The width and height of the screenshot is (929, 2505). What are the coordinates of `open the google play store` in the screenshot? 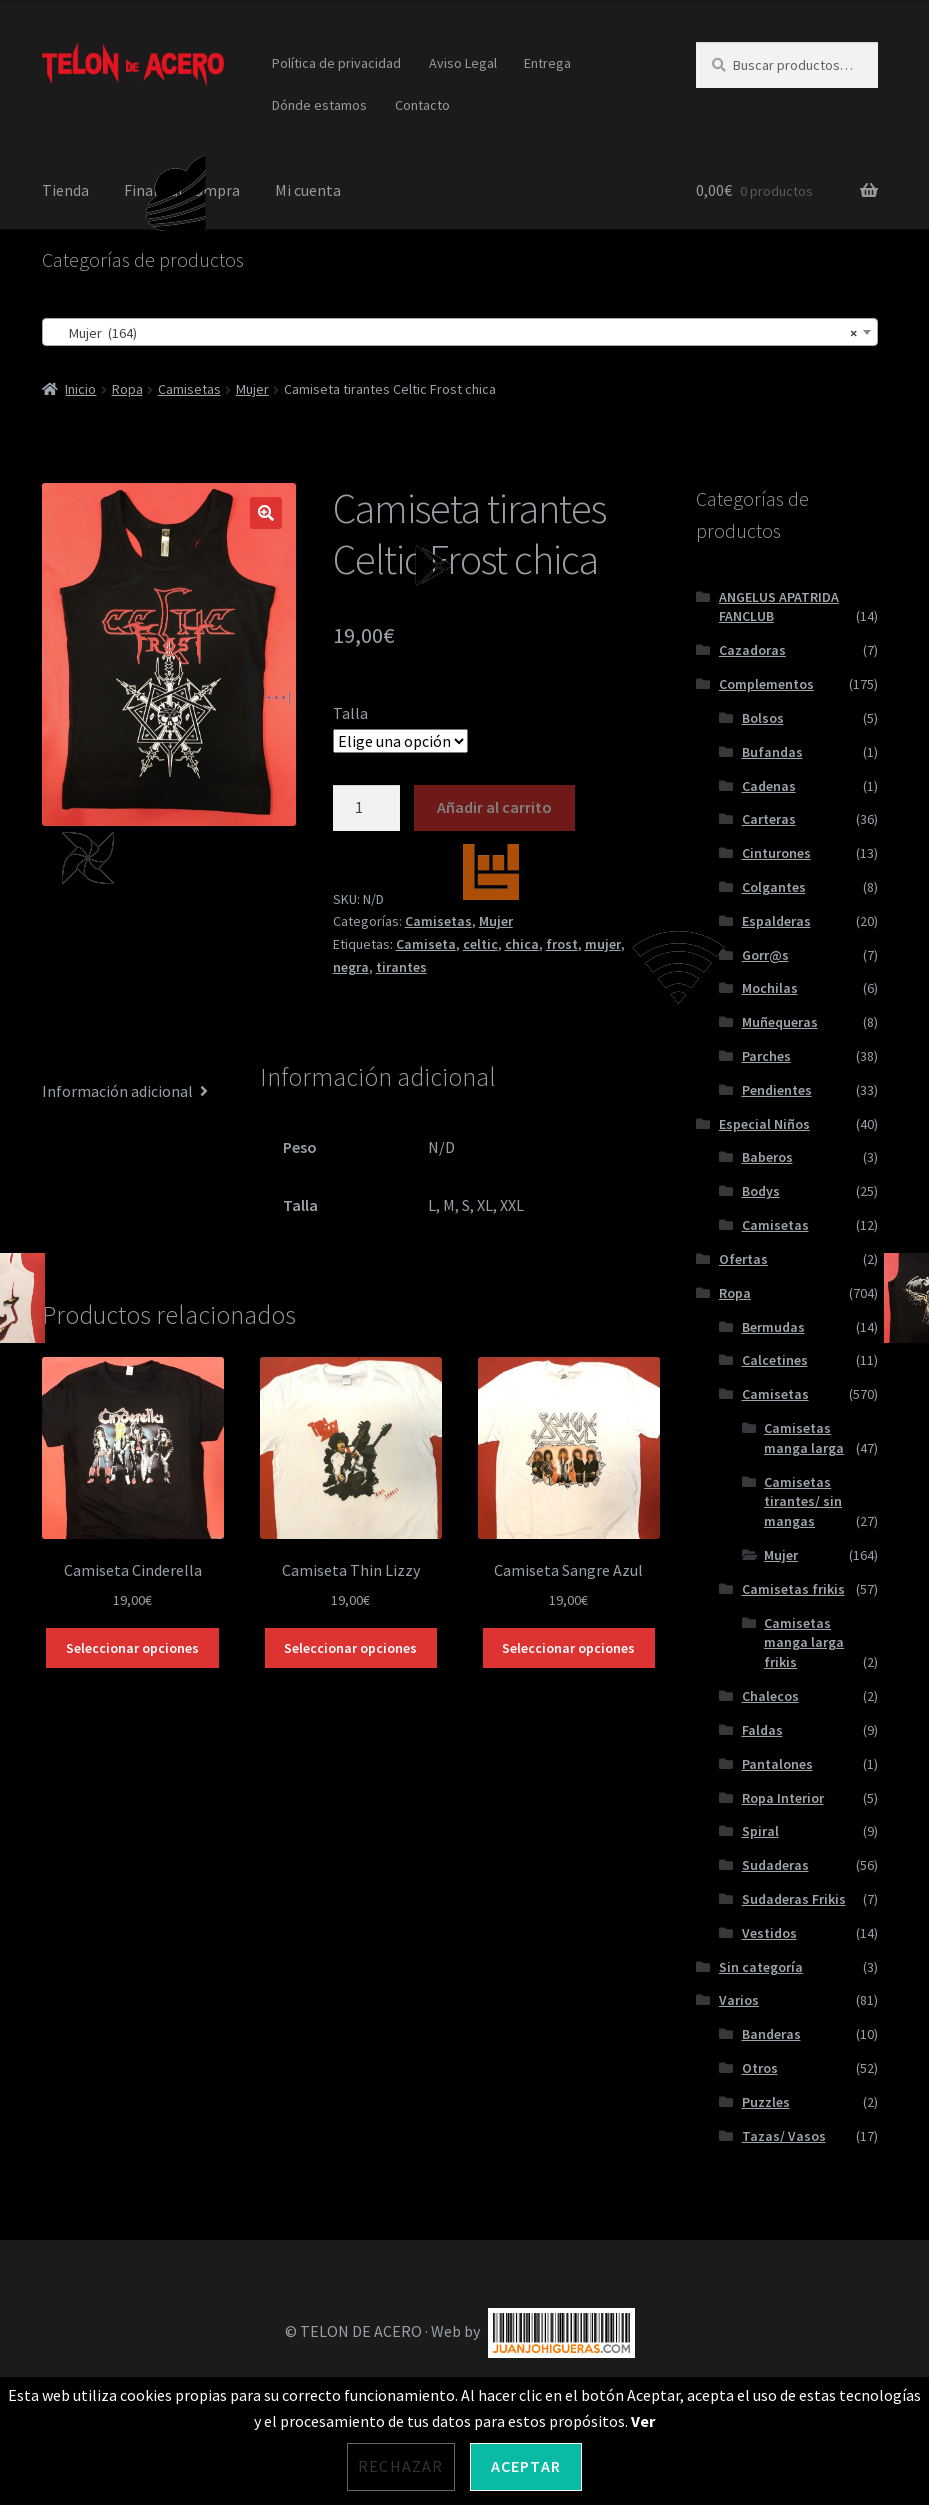 It's located at (433, 565).